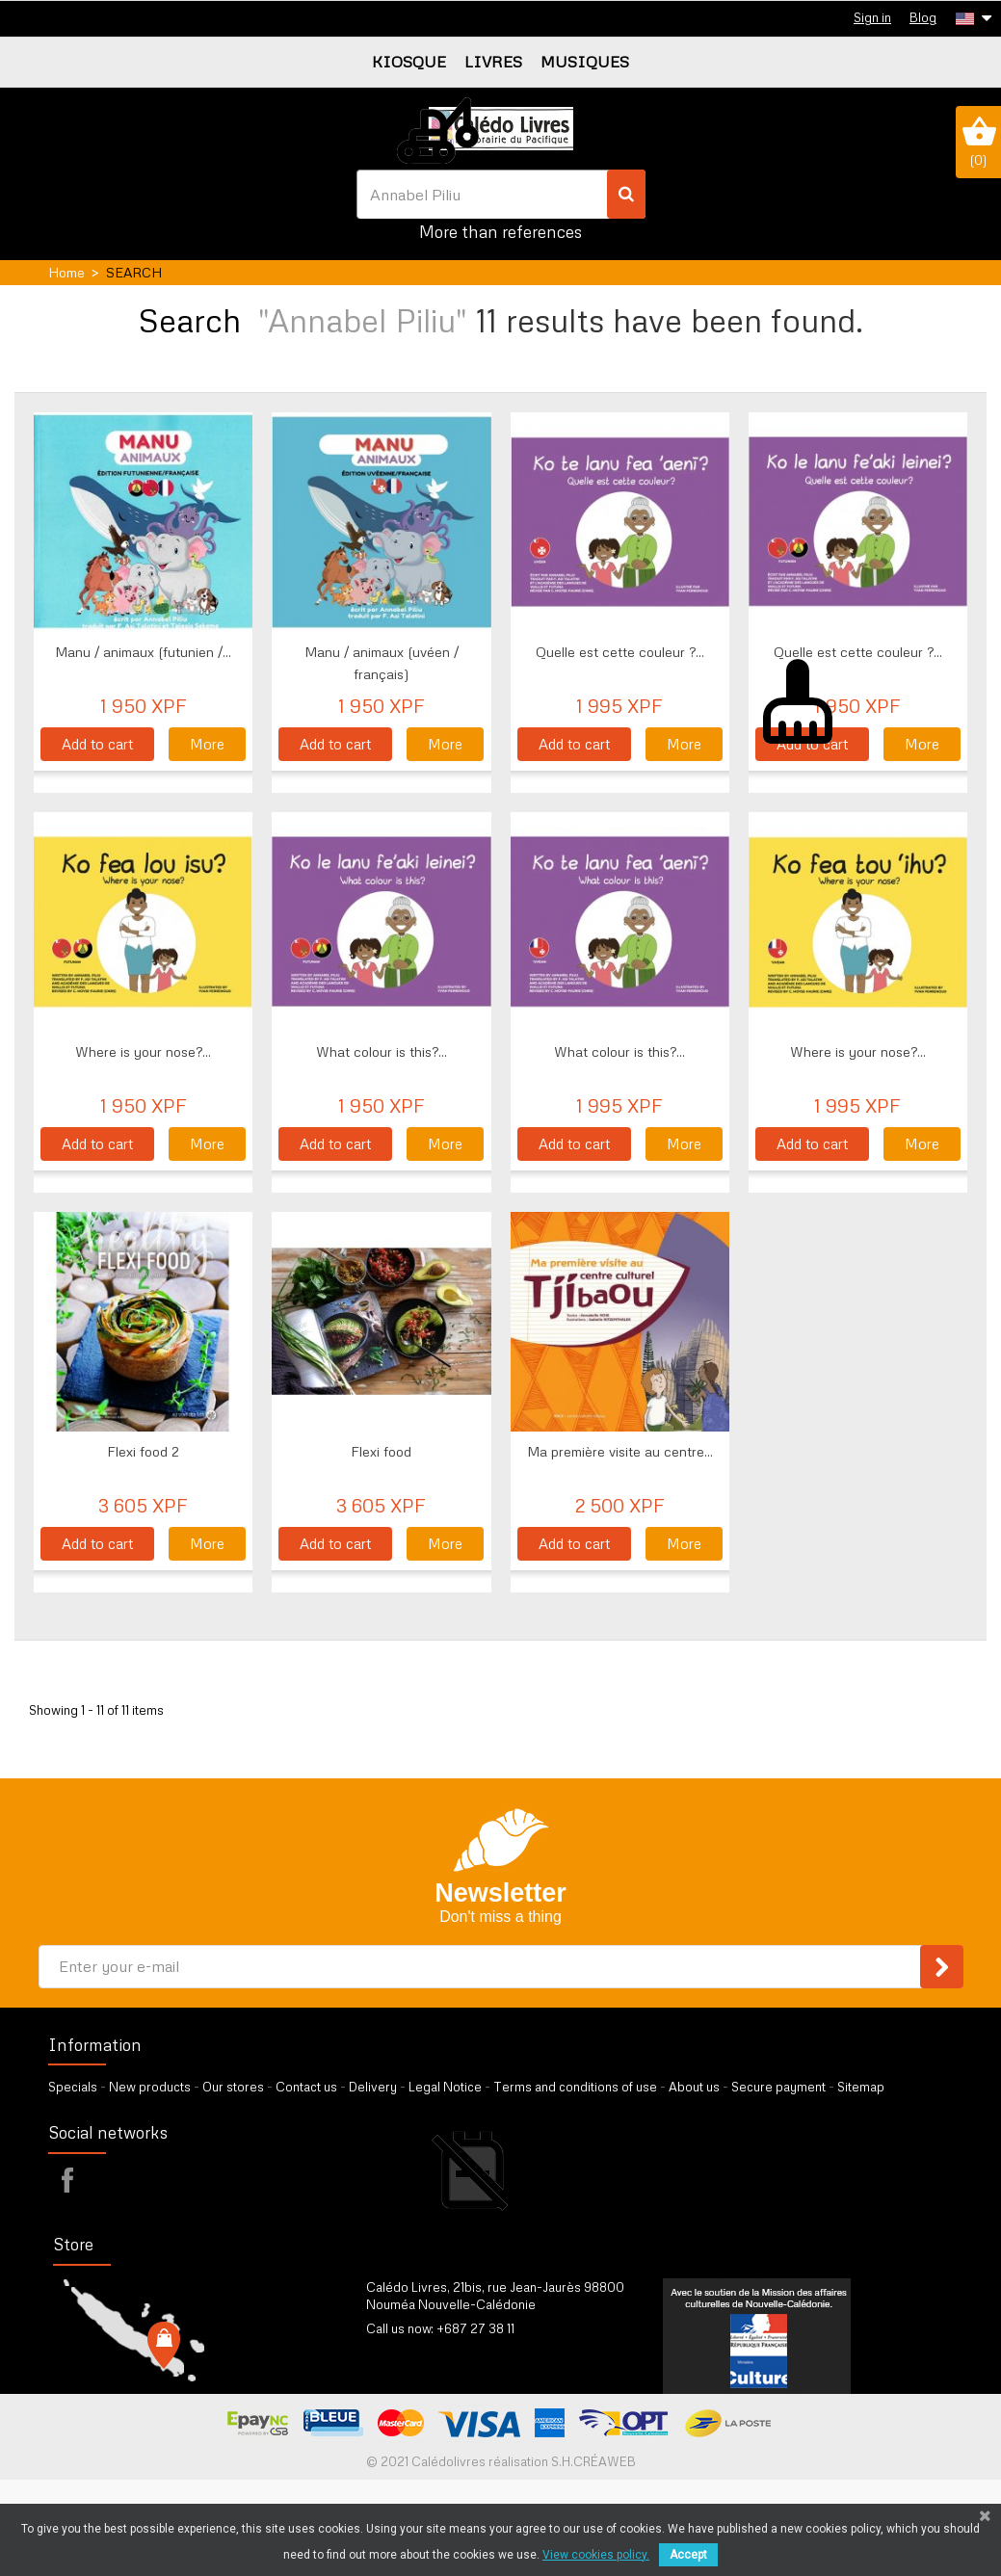  I want to click on access cleaning or housekeeping services, so click(798, 701).